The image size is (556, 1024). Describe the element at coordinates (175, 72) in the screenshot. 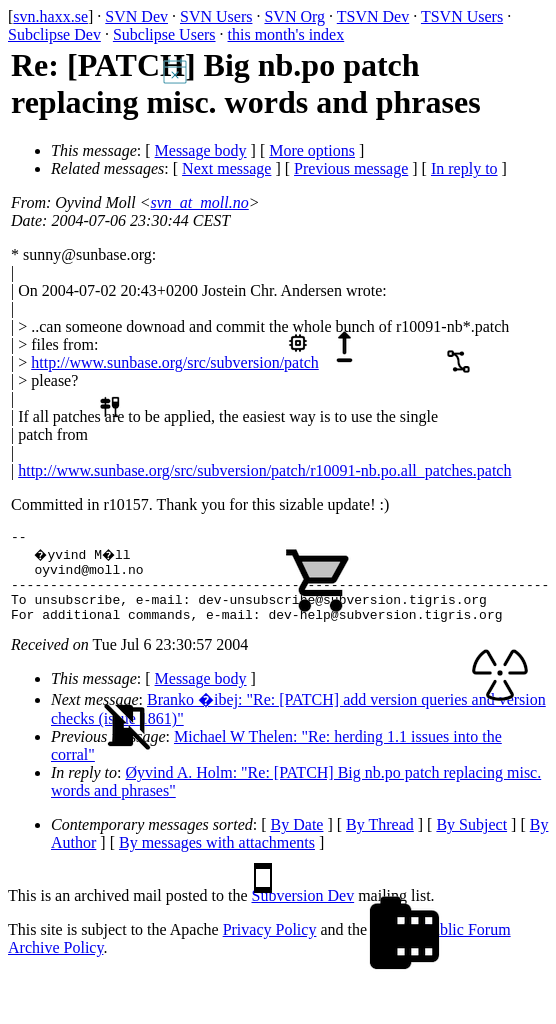

I see `cancel or delete an event` at that location.